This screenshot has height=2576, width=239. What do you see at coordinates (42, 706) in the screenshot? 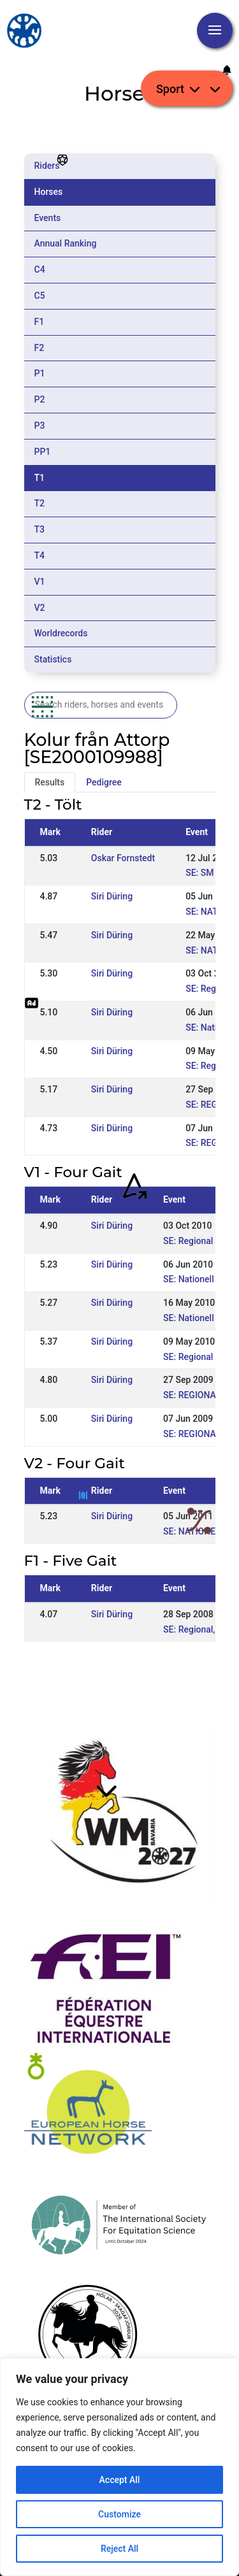
I see `add horizontal border to selected cells` at bounding box center [42, 706].